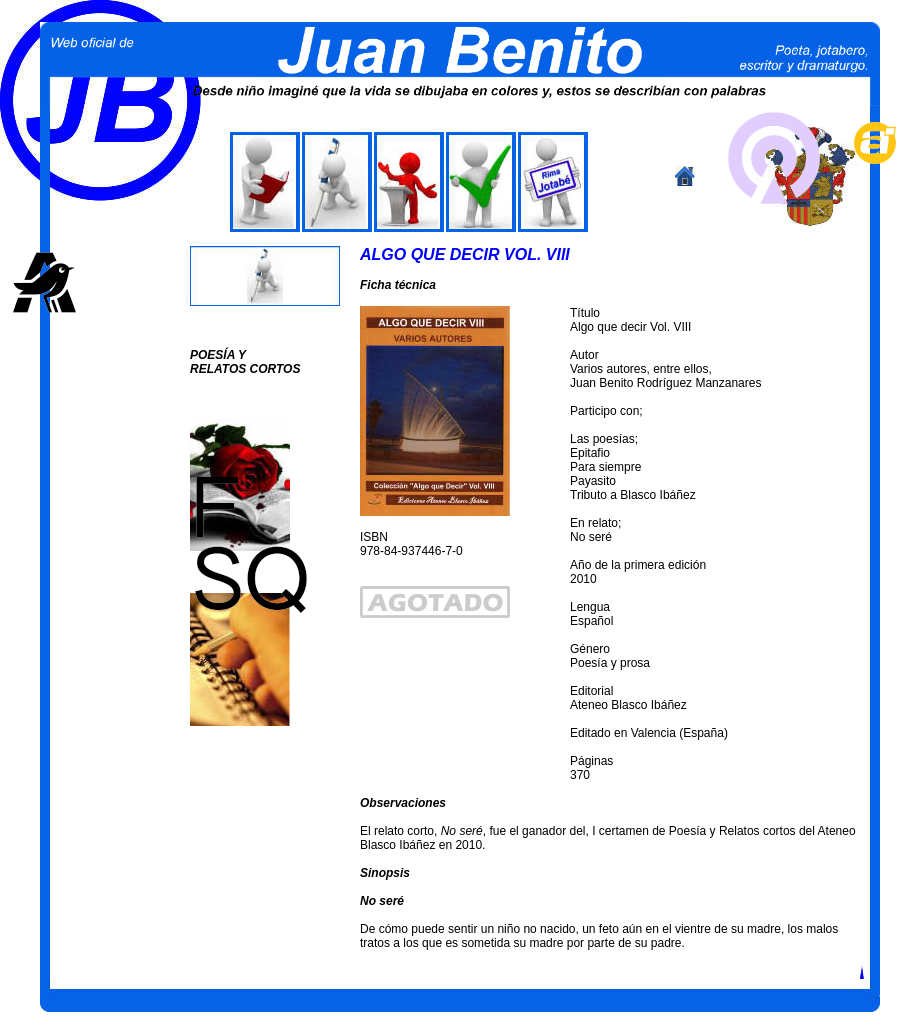 Image resolution: width=920 pixels, height=1020 pixels. I want to click on open foursquare app, so click(251, 545).